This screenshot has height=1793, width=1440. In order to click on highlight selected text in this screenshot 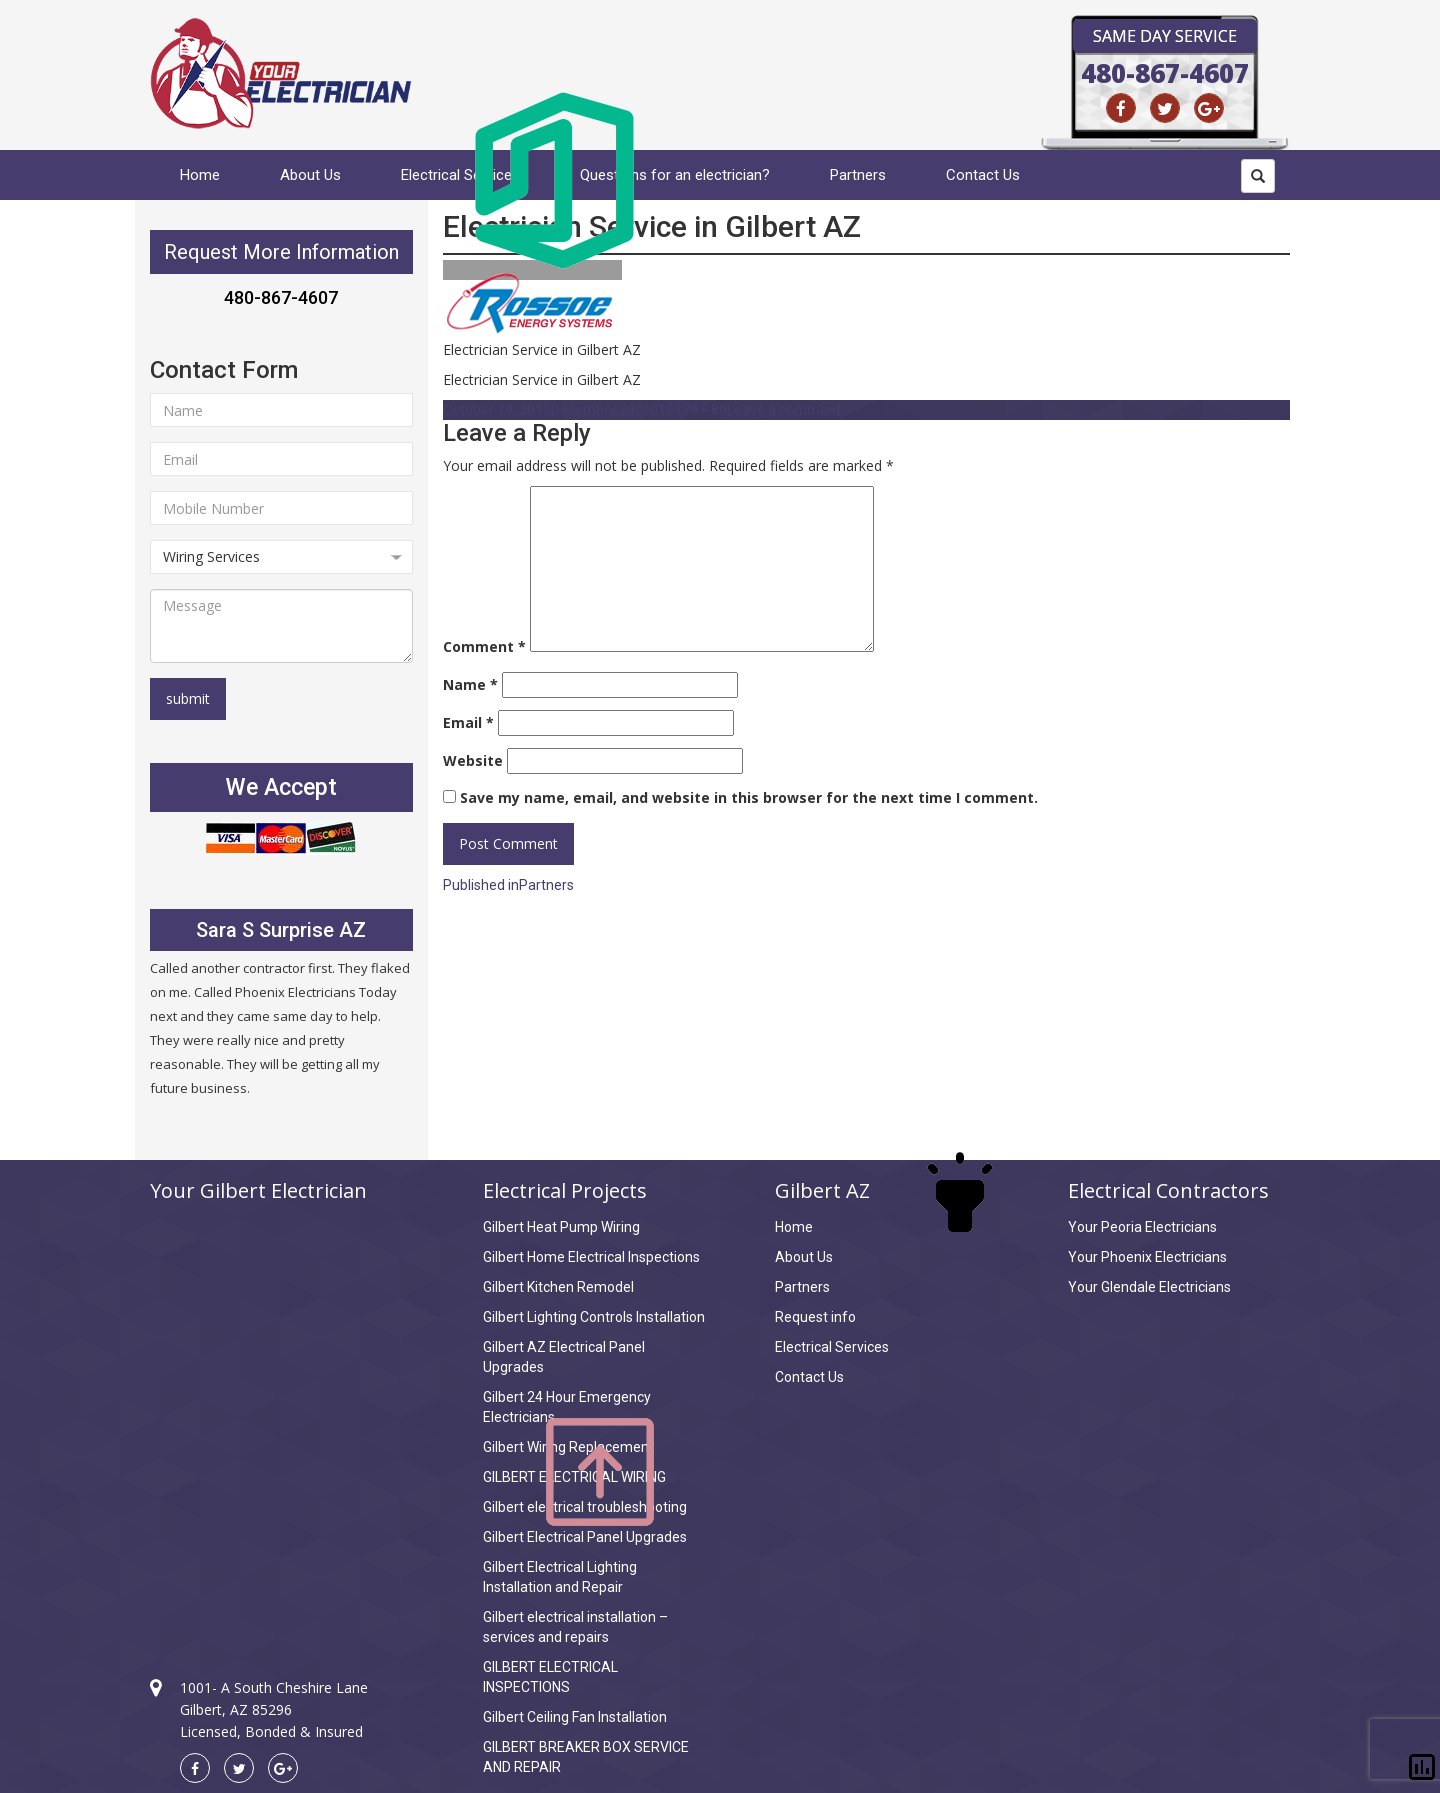, I will do `click(960, 1192)`.